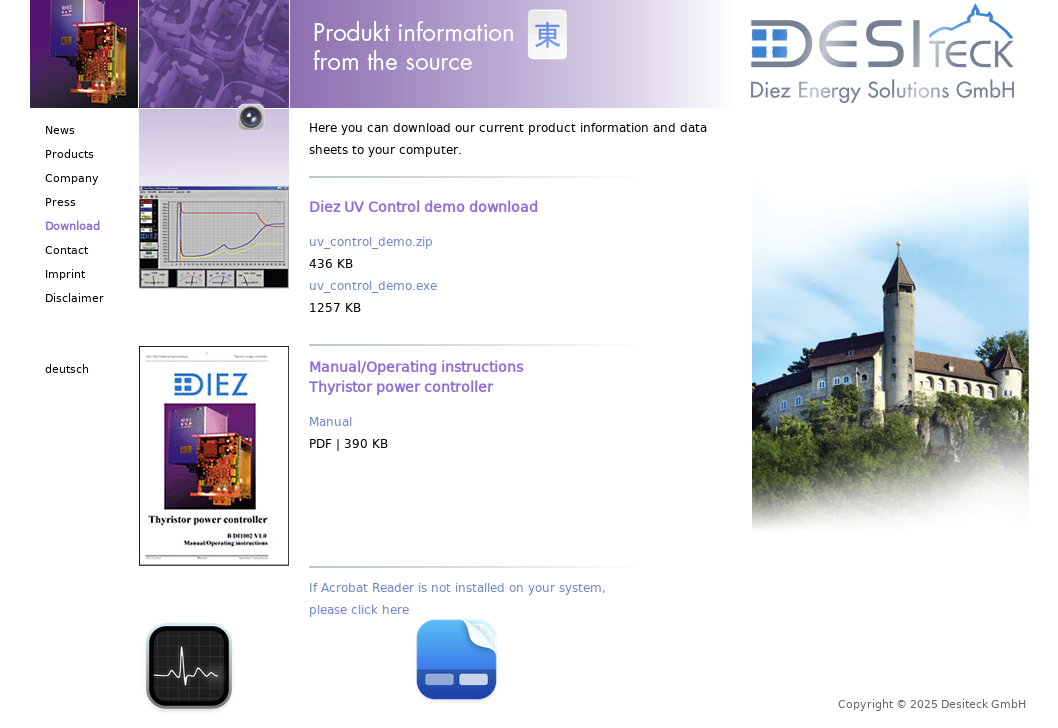 The width and height of the screenshot is (1058, 728). What do you see at coordinates (456, 659) in the screenshot?
I see `open xfce4 taskbar settings` at bounding box center [456, 659].